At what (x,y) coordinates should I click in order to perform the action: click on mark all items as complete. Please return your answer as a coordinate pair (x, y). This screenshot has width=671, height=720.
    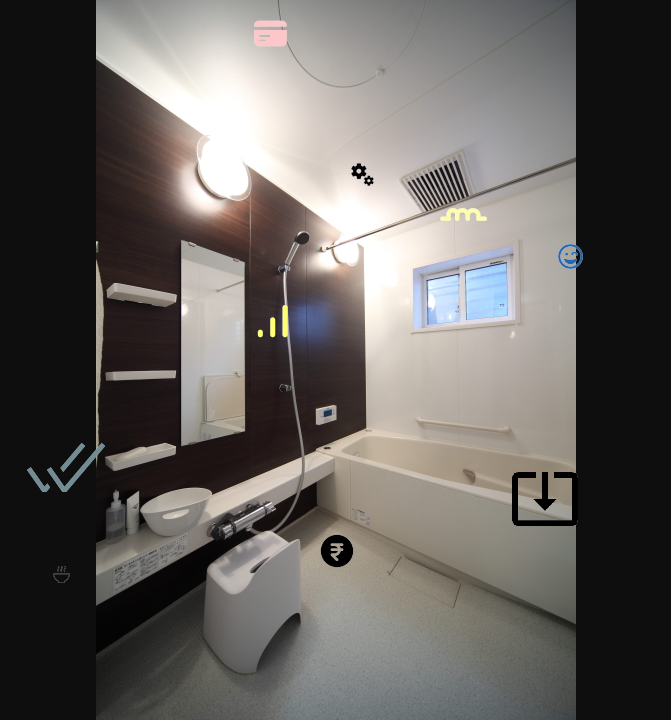
    Looking at the image, I should click on (67, 468).